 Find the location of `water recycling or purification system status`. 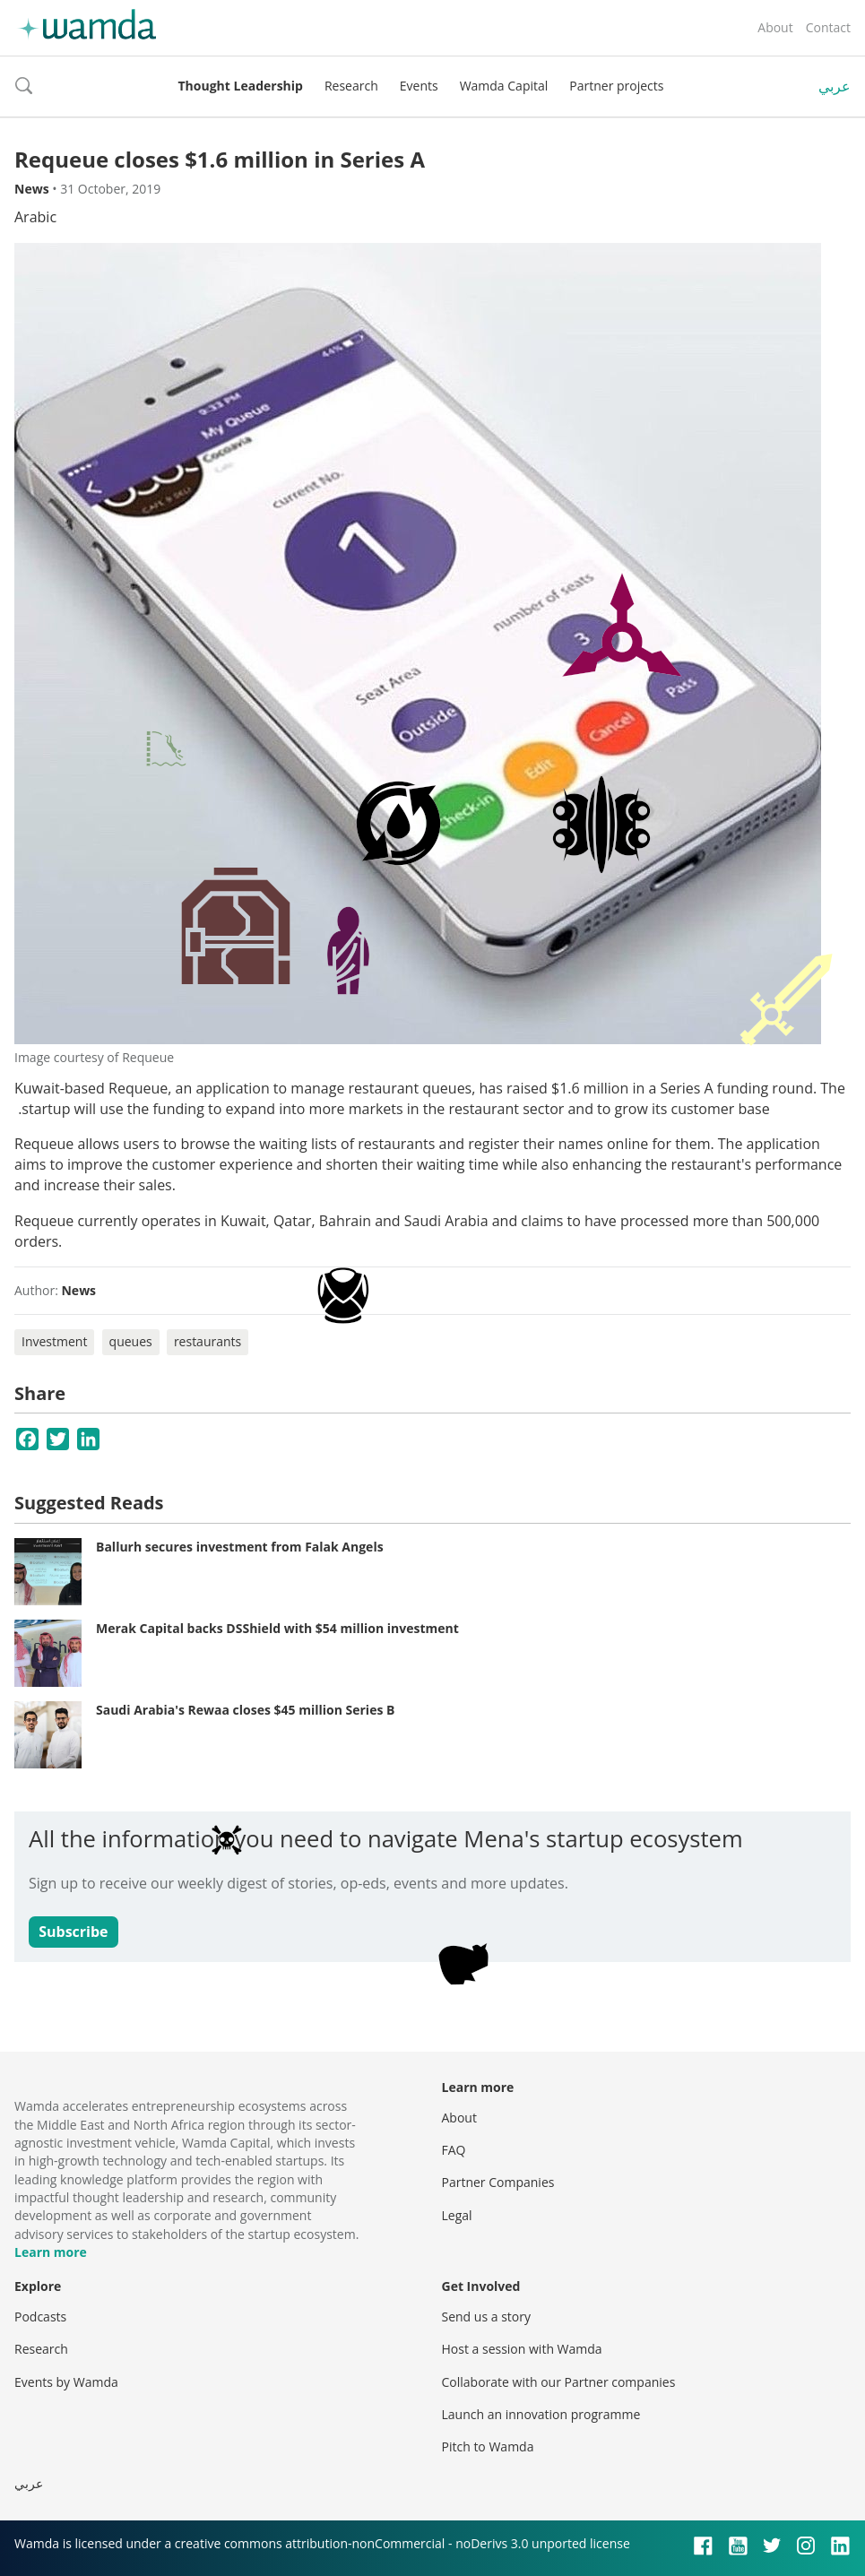

water recycling or purification system status is located at coordinates (398, 823).